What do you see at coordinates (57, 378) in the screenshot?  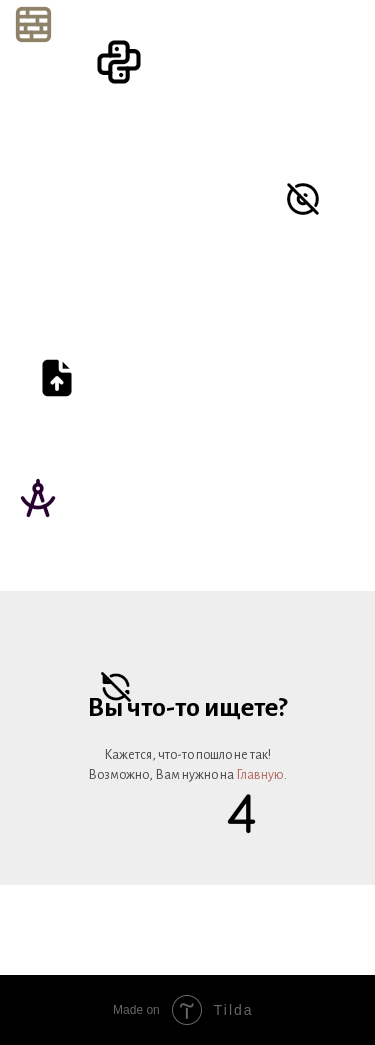 I see `upload a file` at bounding box center [57, 378].